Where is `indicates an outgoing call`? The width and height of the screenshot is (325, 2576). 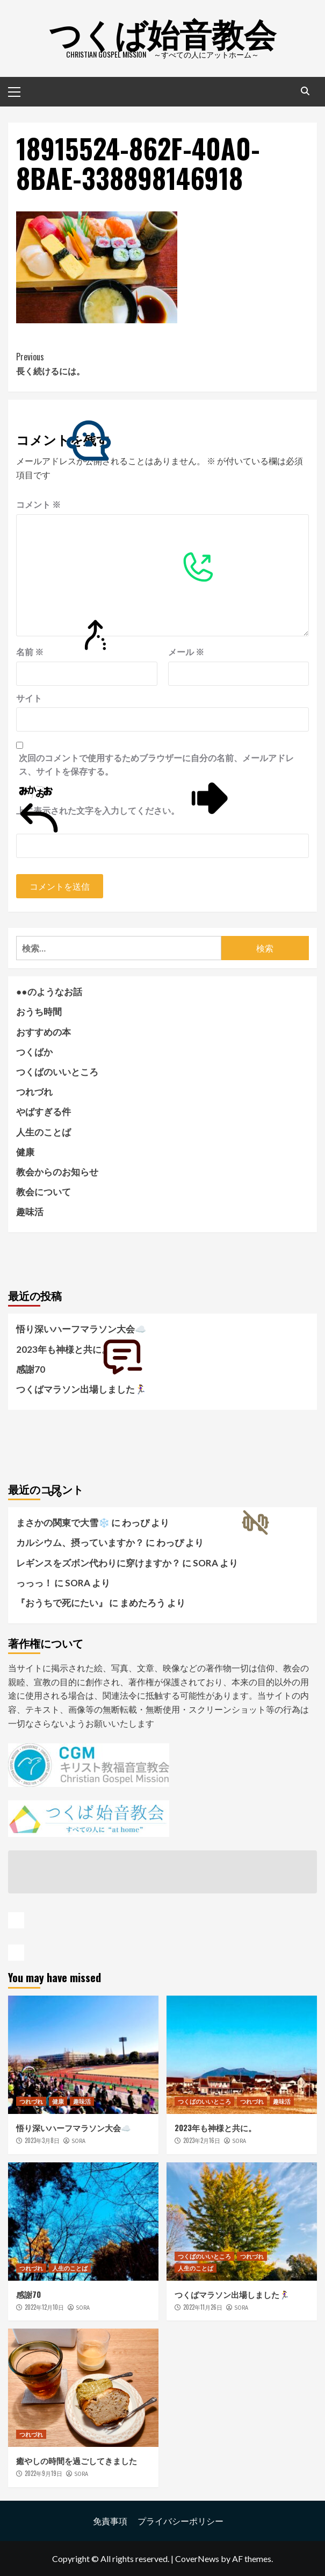 indicates an outgoing call is located at coordinates (199, 566).